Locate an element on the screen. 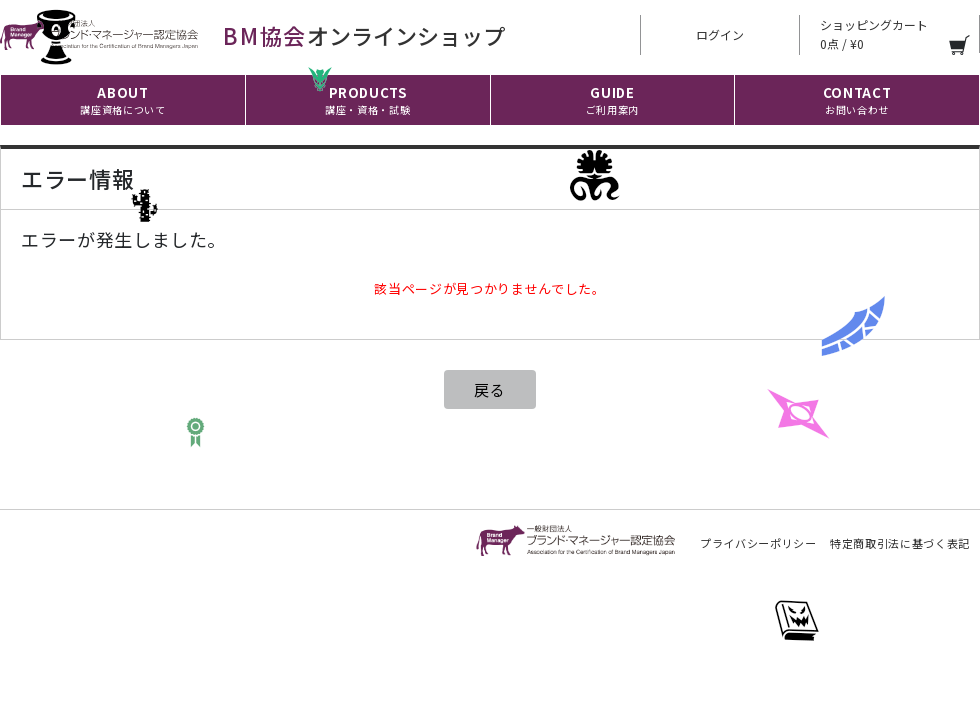  view your achievements or awards is located at coordinates (195, 432).